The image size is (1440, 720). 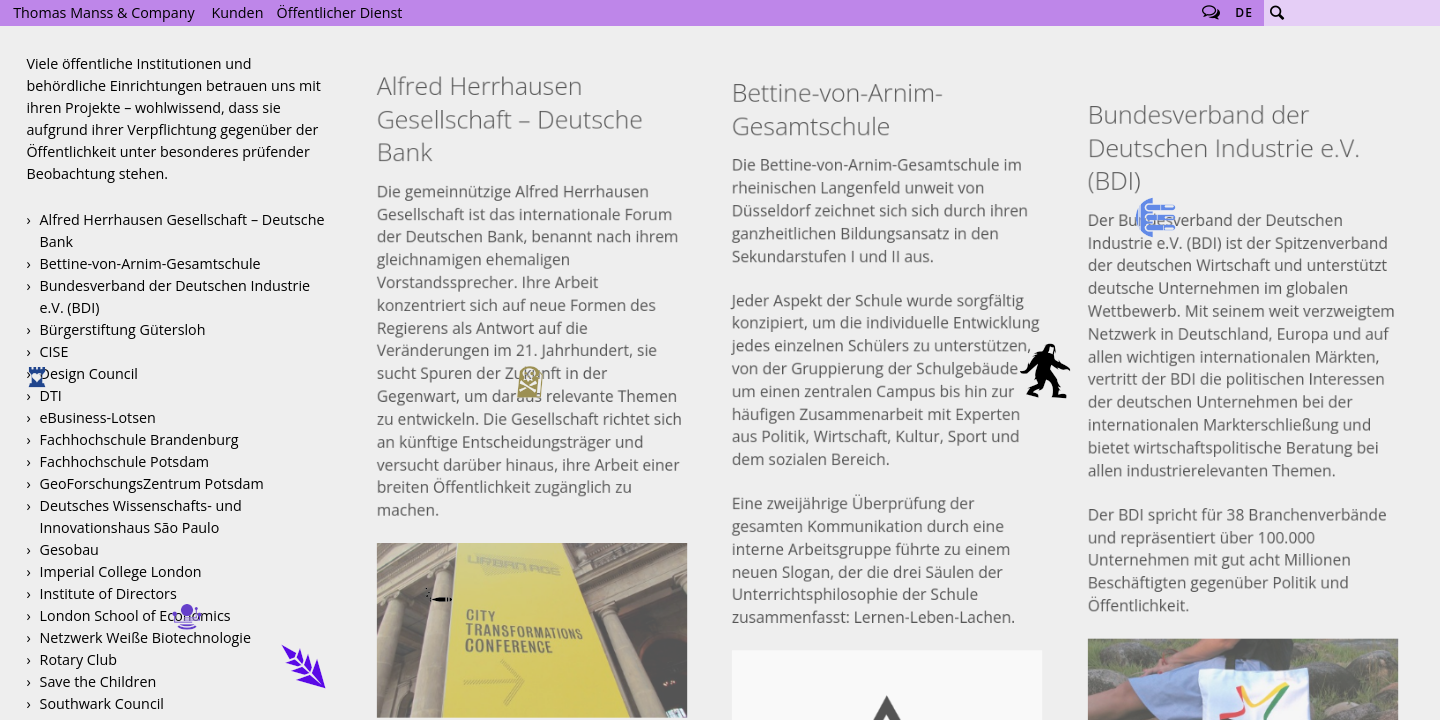 I want to click on launch torpedo attack in naval combat game, so click(x=438, y=599).